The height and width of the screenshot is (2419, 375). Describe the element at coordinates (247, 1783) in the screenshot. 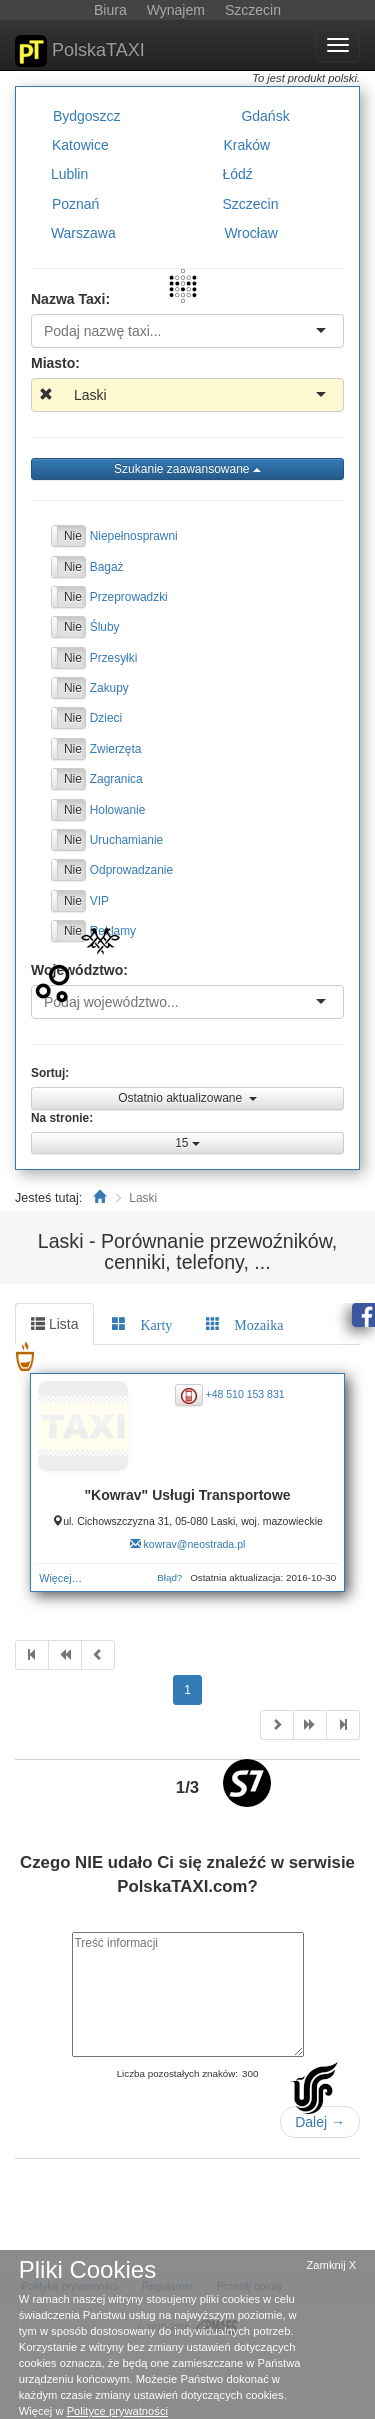

I see `s7 airlines logo` at that location.